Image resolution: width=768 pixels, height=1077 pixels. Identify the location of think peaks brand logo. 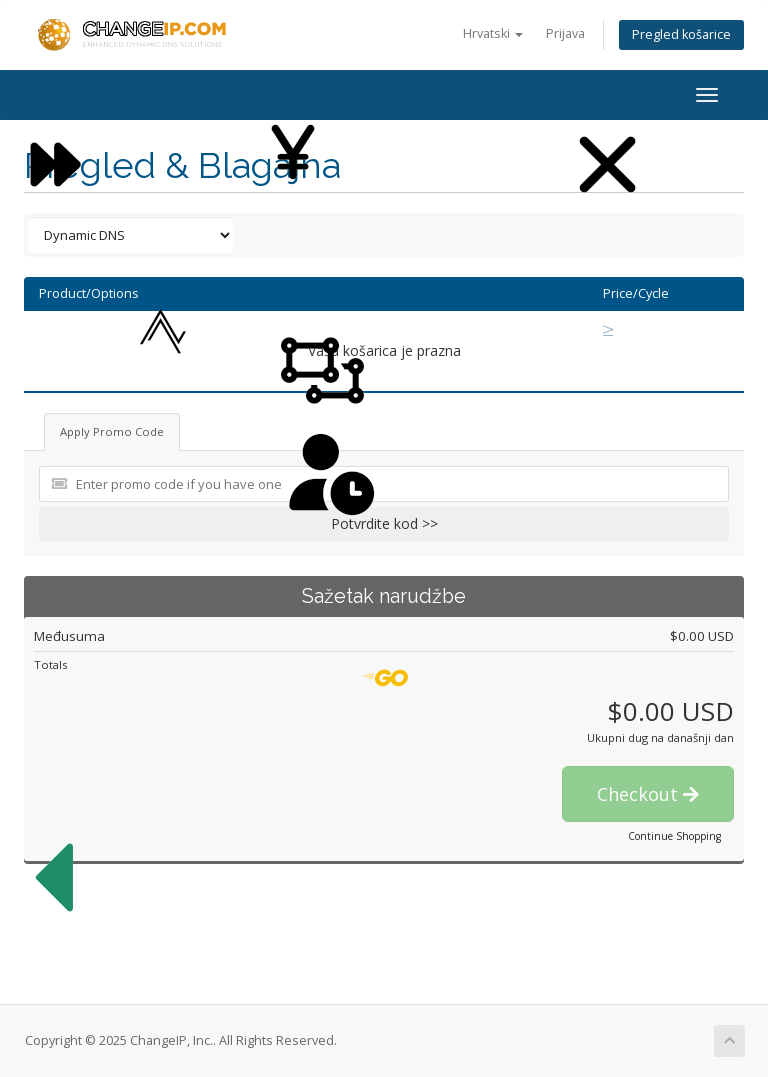
(163, 331).